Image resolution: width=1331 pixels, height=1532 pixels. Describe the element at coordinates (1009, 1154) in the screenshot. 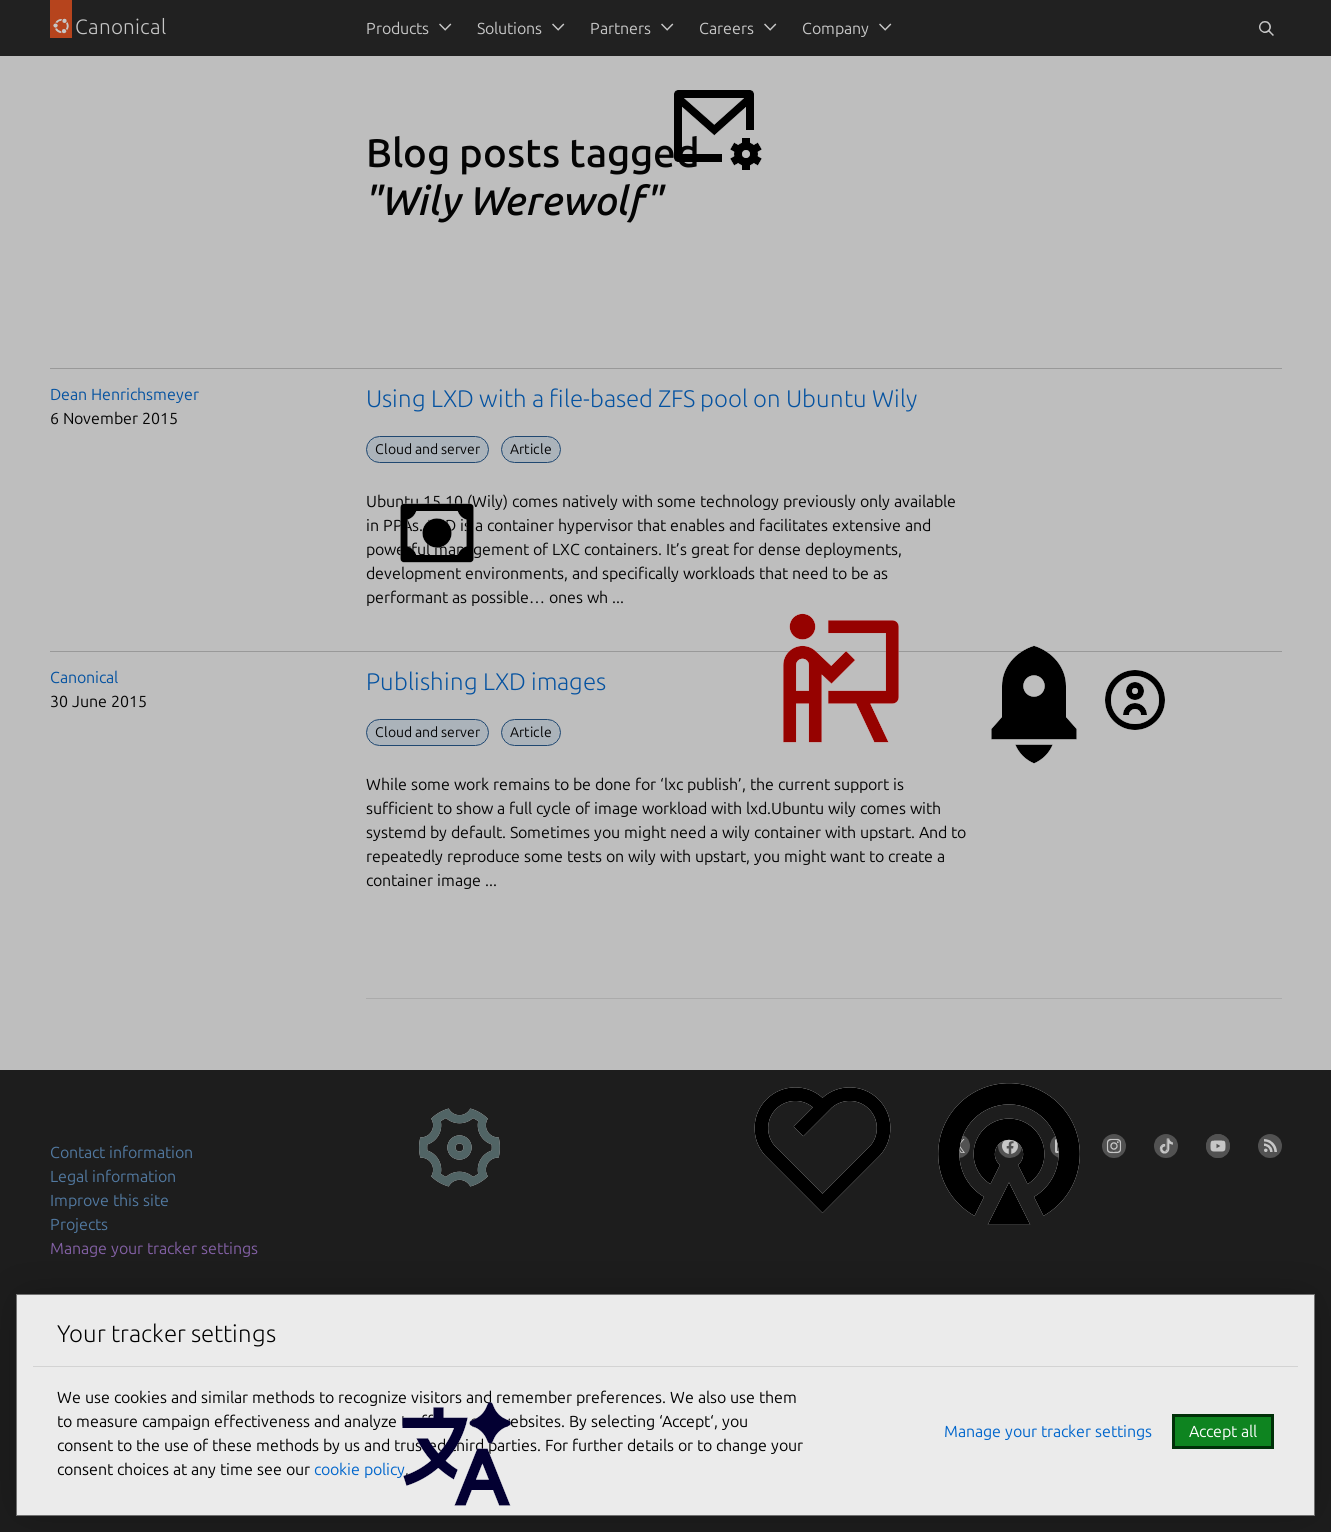

I see `access GPS or location services` at that location.